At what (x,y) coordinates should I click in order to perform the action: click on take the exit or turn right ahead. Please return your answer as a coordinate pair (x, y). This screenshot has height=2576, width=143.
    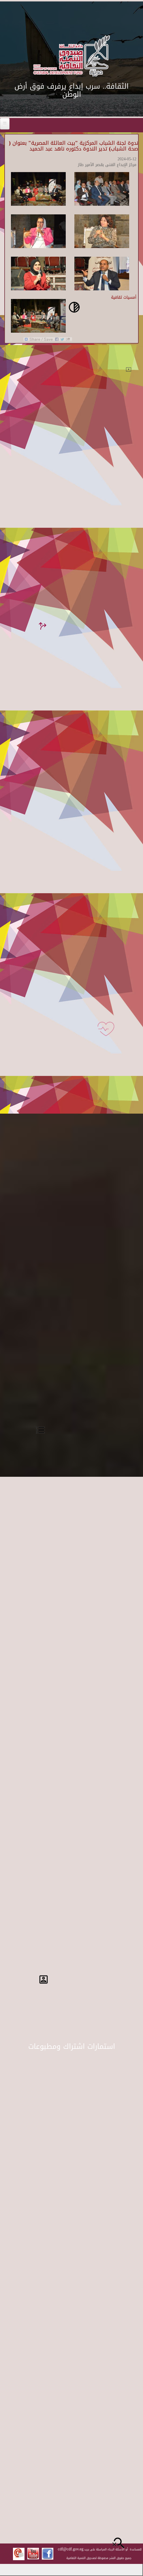
    Looking at the image, I should click on (42, 626).